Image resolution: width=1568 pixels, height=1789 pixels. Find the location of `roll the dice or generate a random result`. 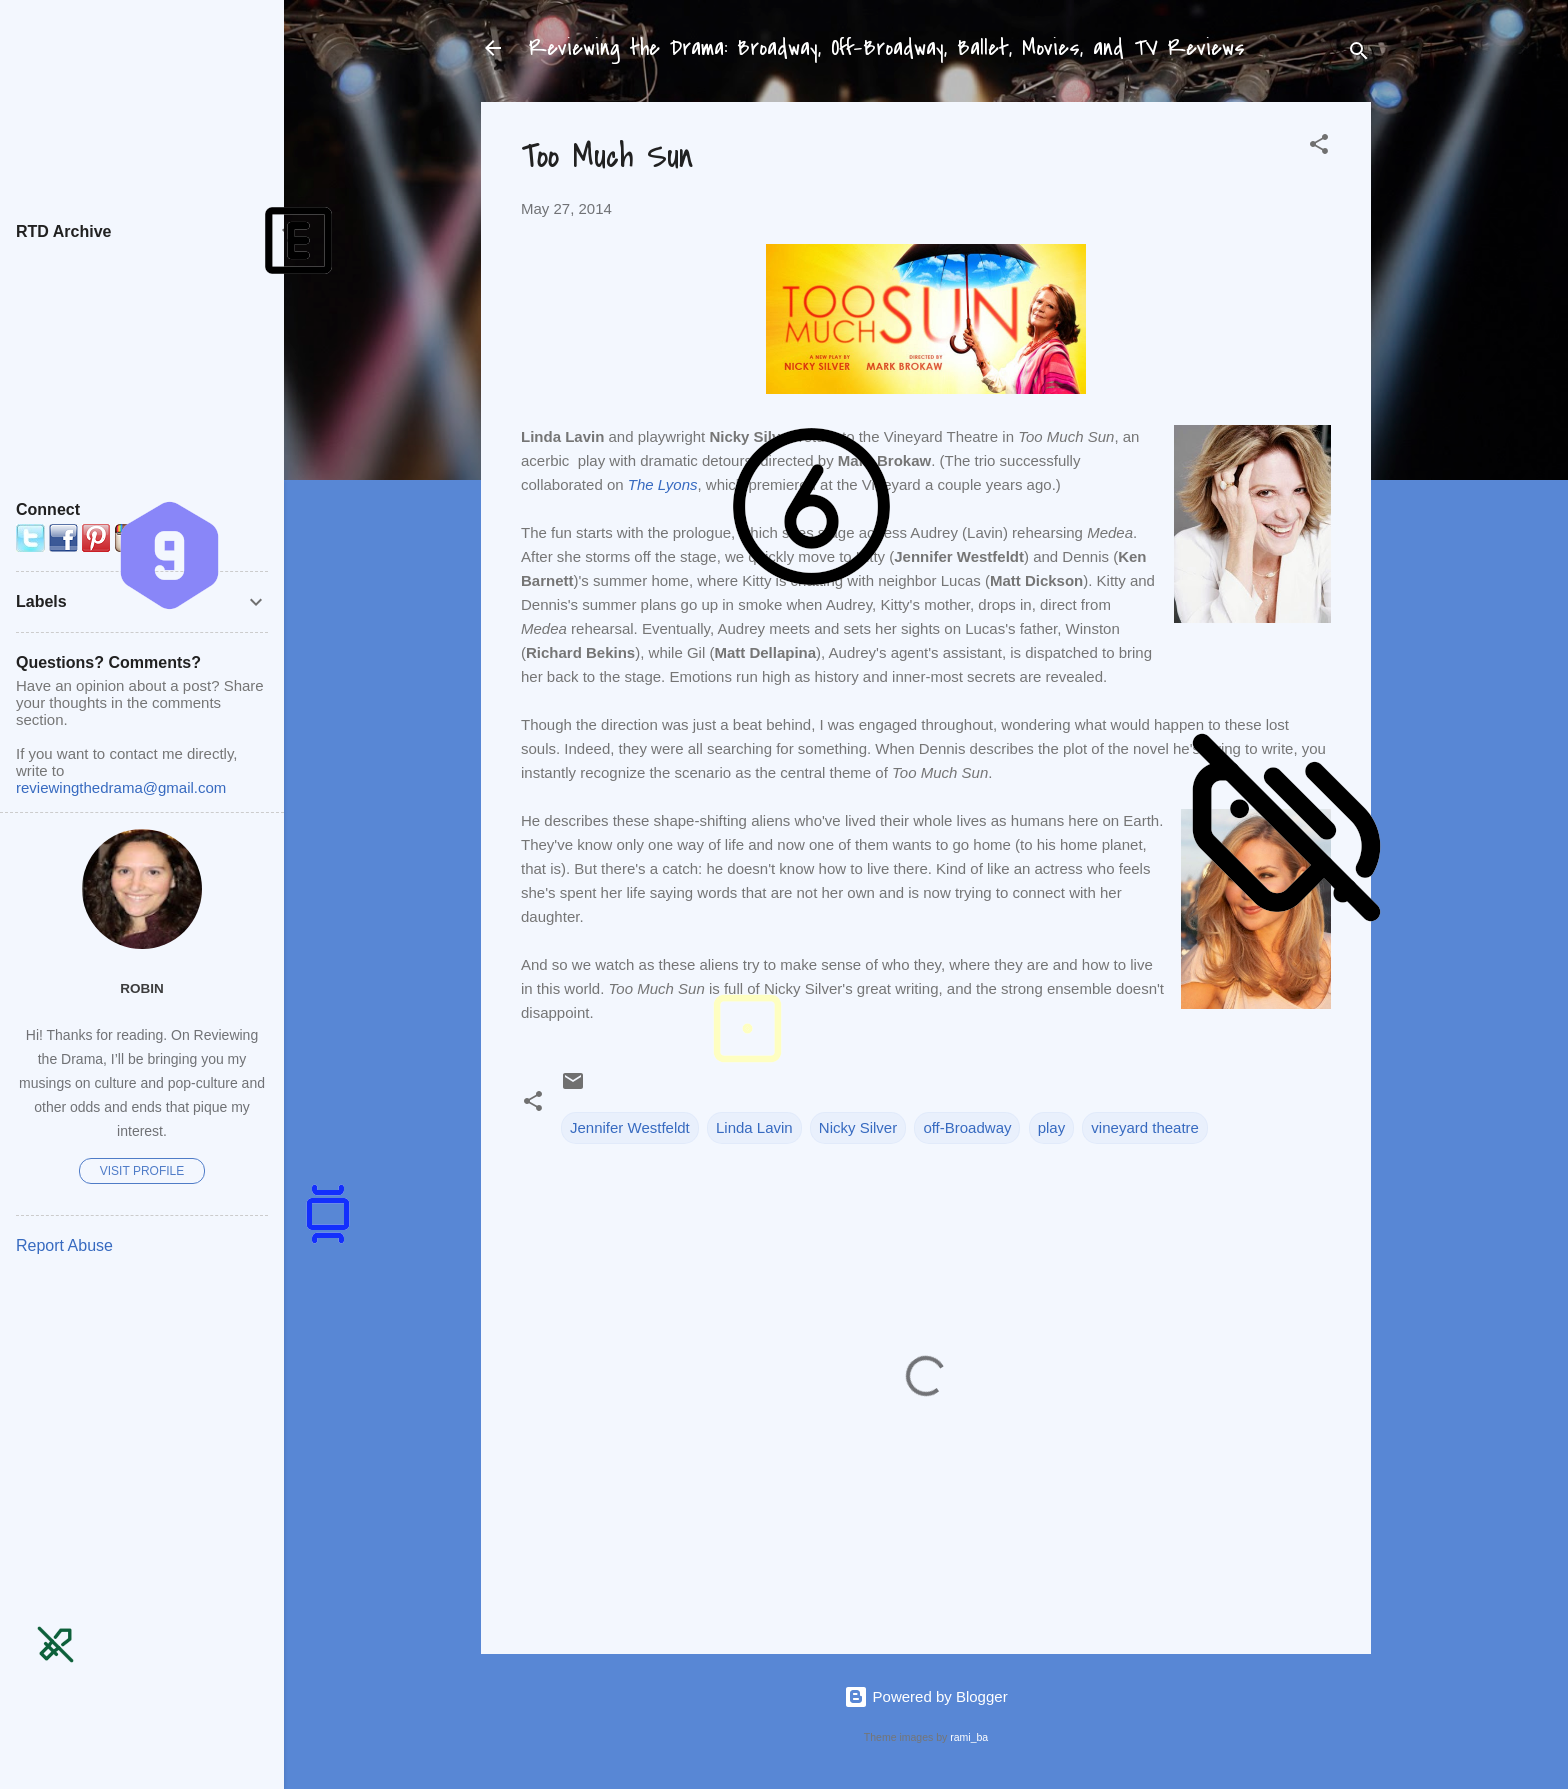

roll the dice or generate a random result is located at coordinates (747, 1028).